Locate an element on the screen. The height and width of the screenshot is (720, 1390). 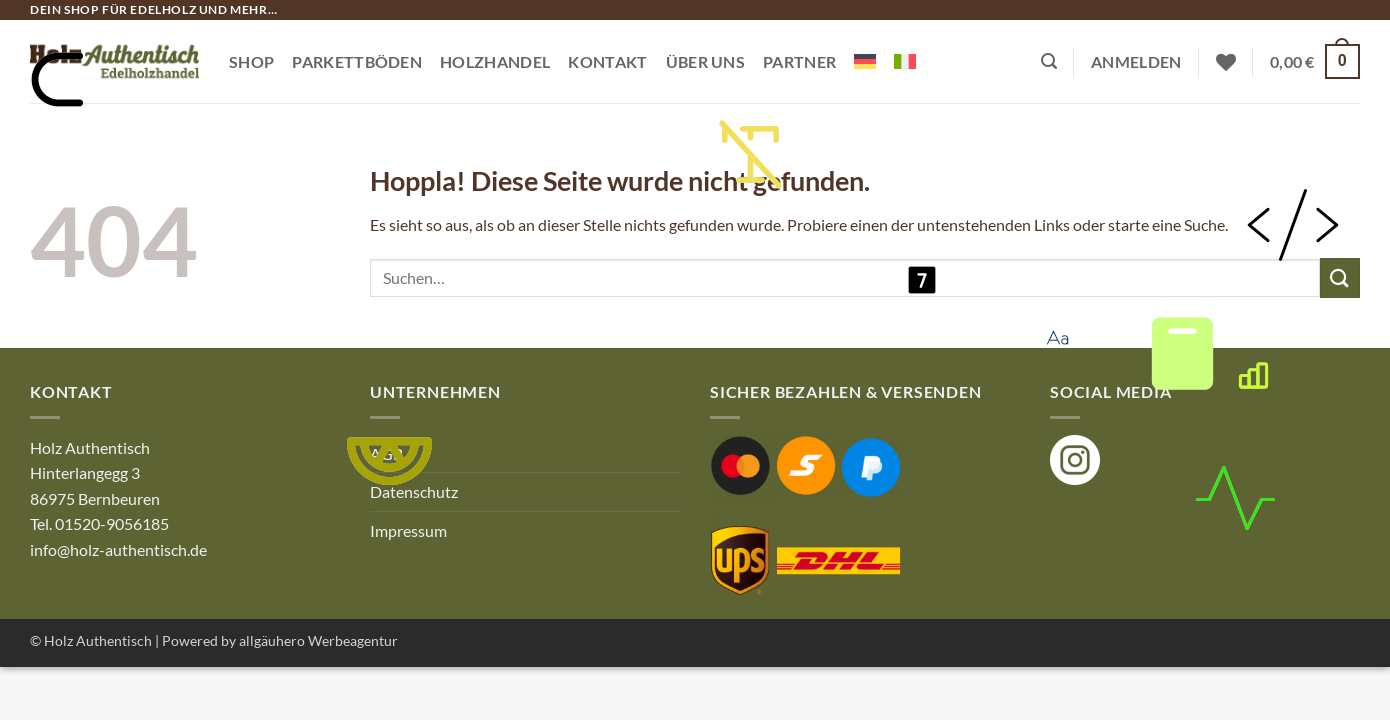
indicates citrus or fruit-related content is located at coordinates (389, 454).